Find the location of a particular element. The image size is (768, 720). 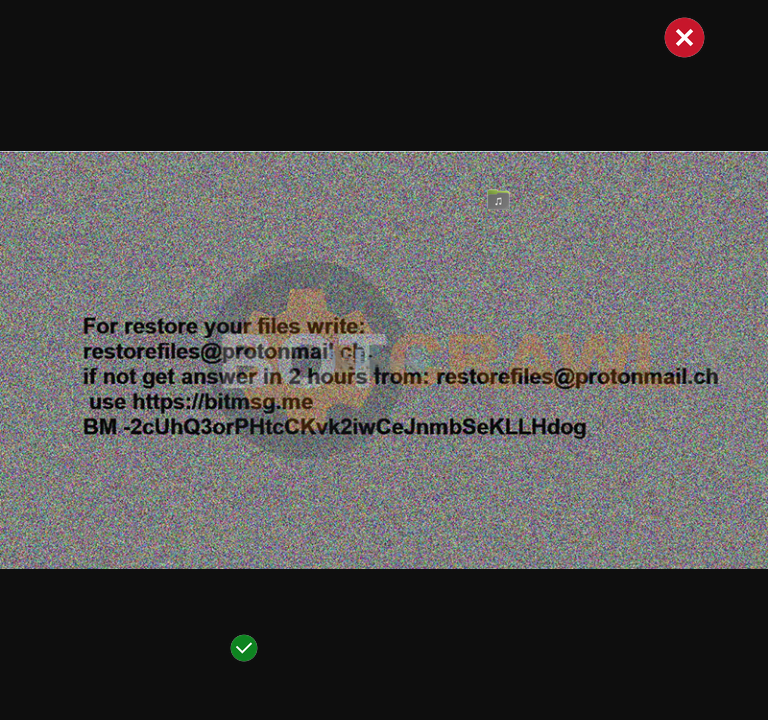

open your music folder is located at coordinates (498, 199).